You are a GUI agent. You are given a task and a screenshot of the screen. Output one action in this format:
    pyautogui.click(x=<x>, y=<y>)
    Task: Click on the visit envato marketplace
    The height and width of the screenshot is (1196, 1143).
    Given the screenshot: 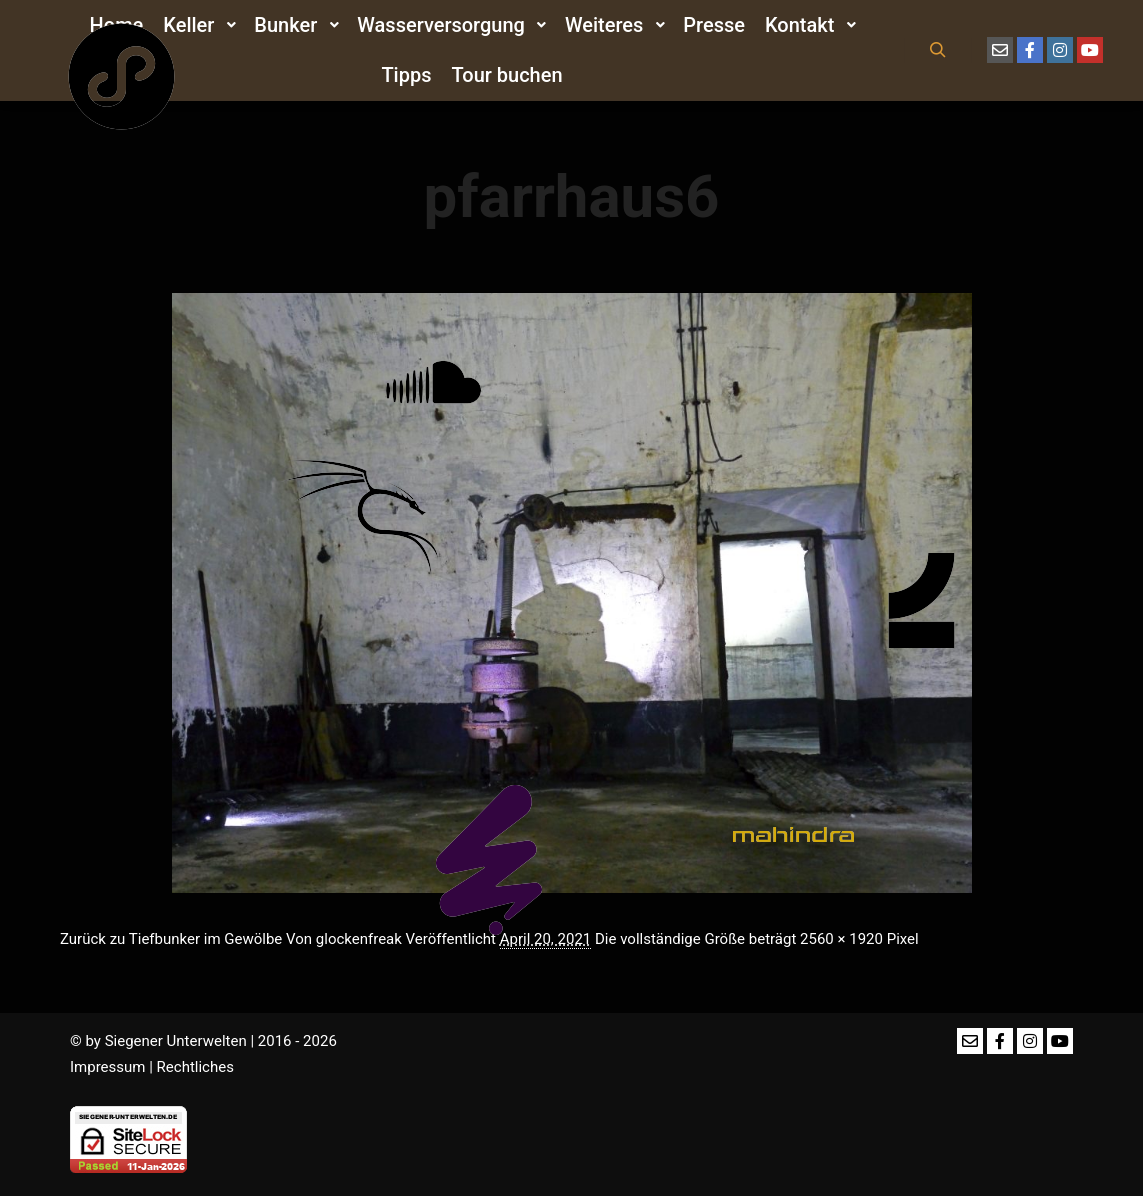 What is the action you would take?
    pyautogui.click(x=489, y=860)
    